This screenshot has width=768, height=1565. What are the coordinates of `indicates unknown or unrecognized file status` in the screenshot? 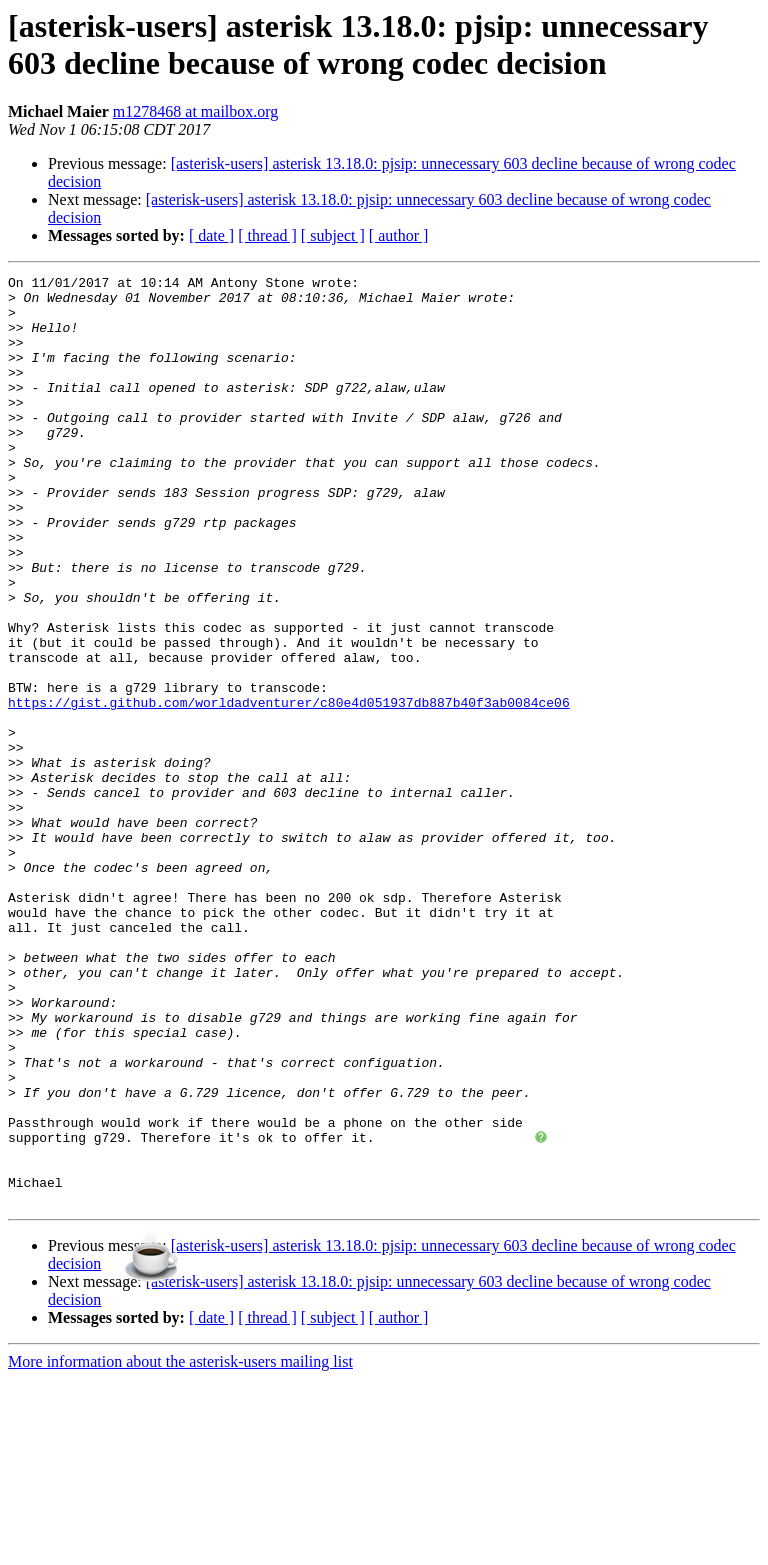 It's located at (541, 1137).